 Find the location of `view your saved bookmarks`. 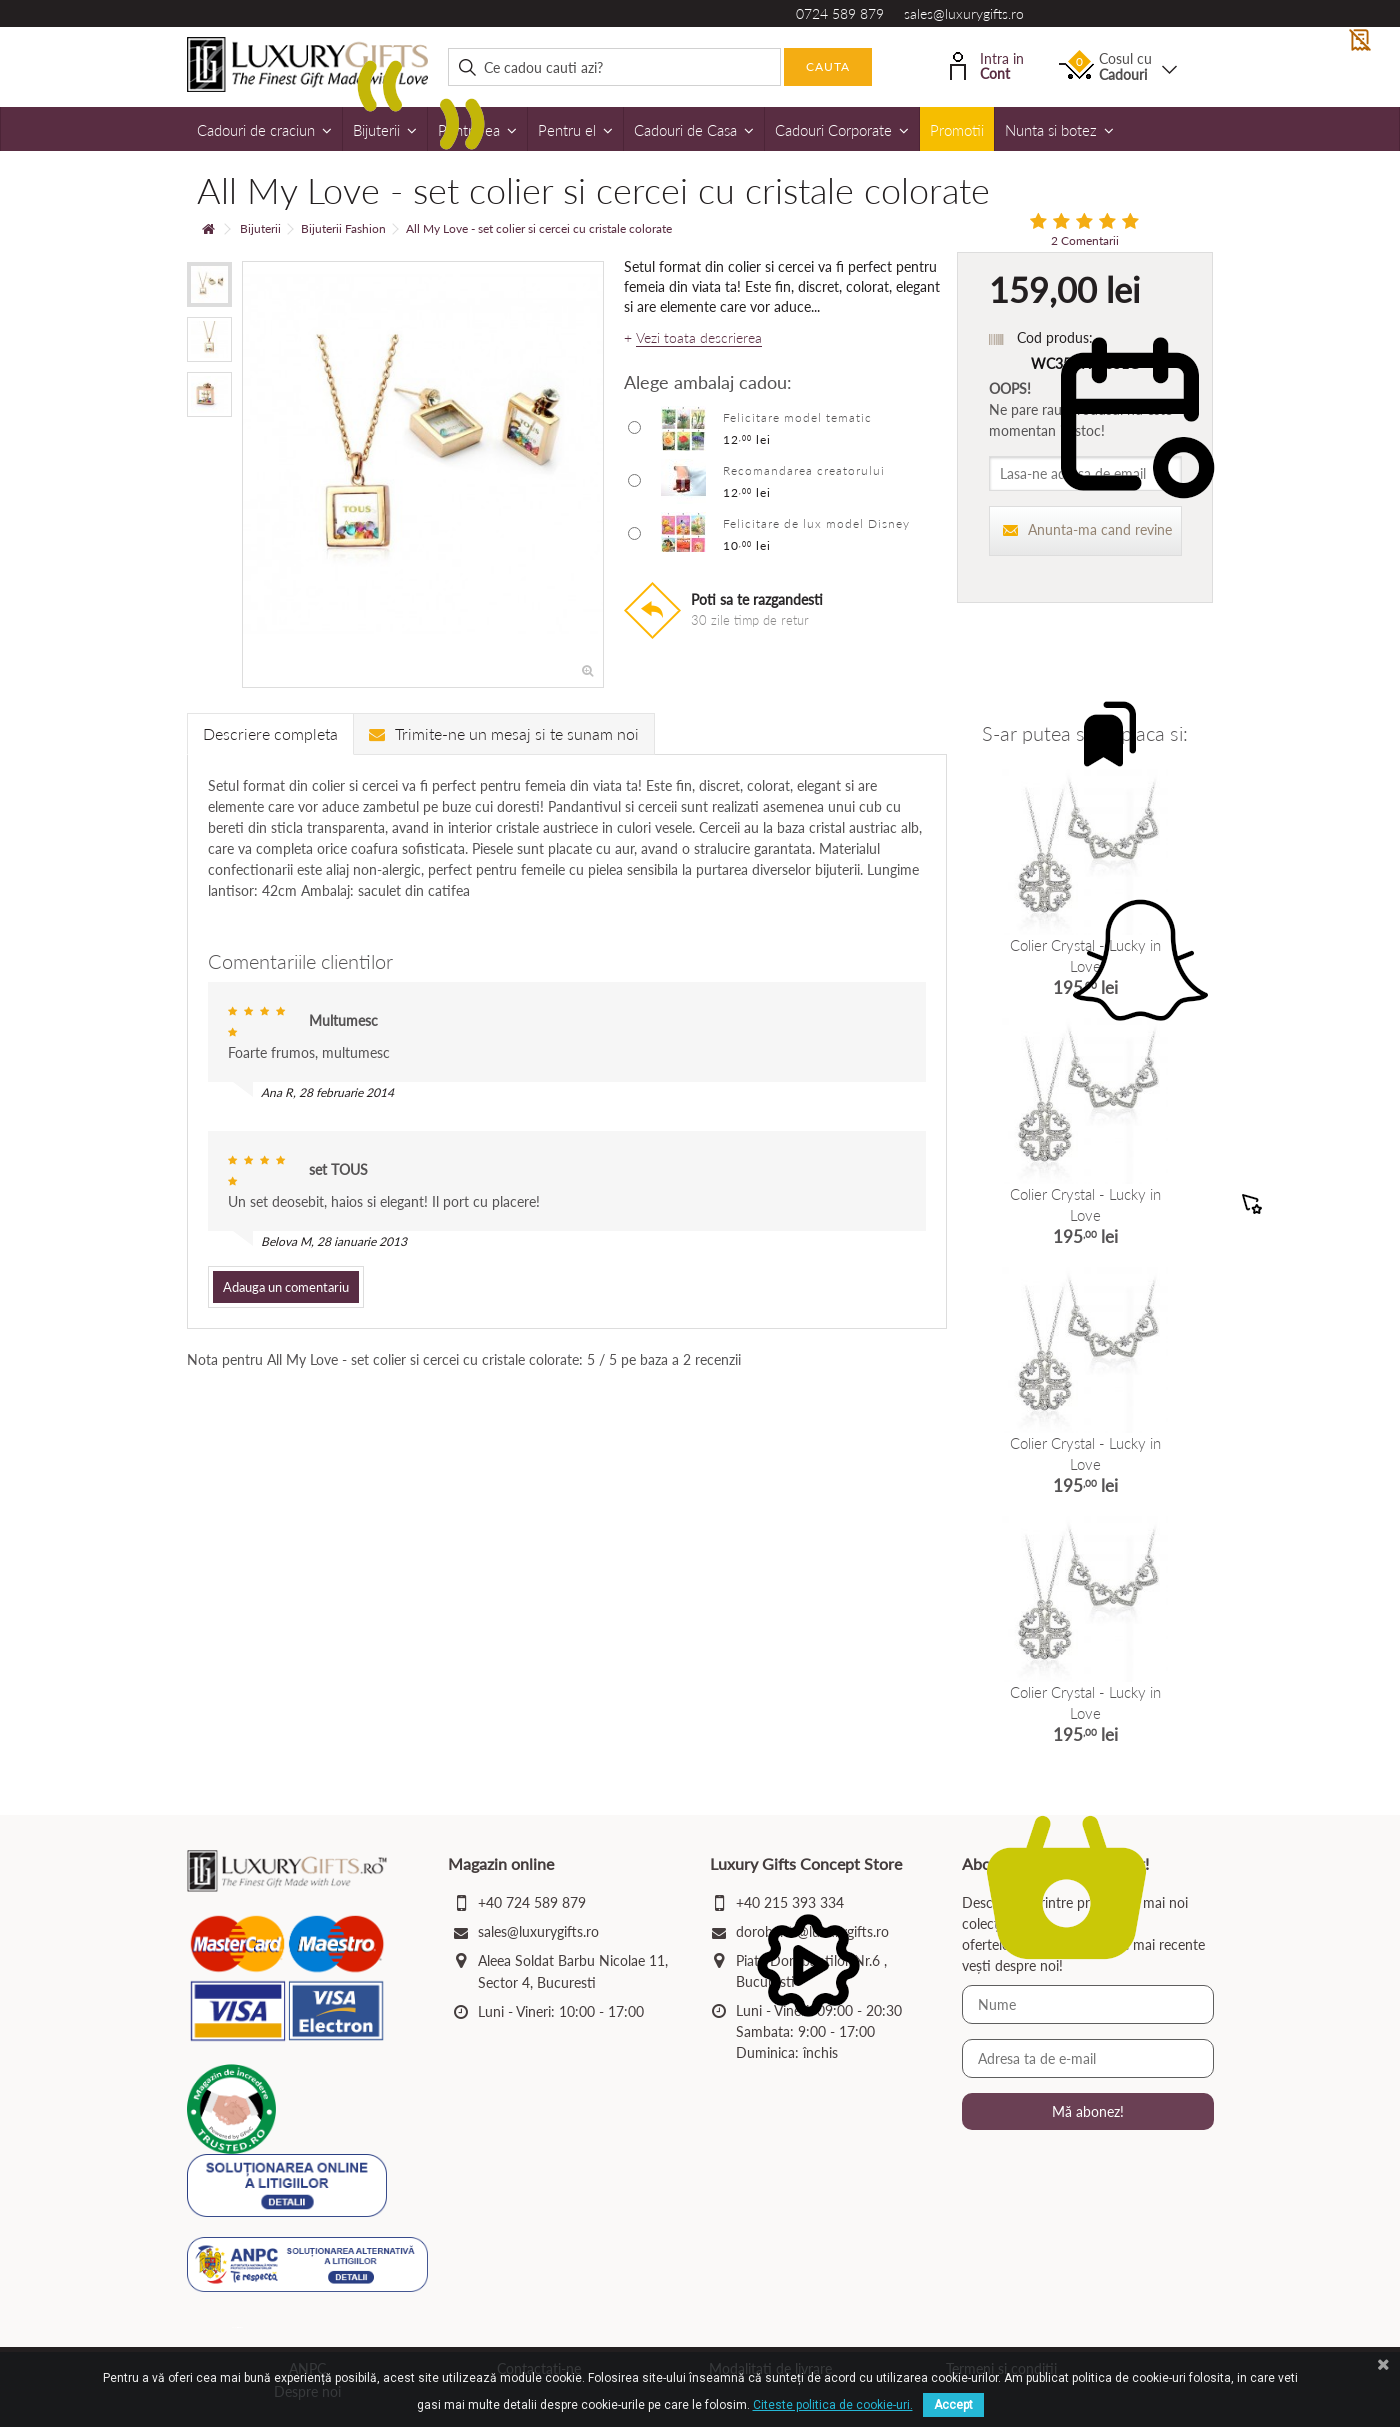

view your saved bookmarks is located at coordinates (1110, 734).